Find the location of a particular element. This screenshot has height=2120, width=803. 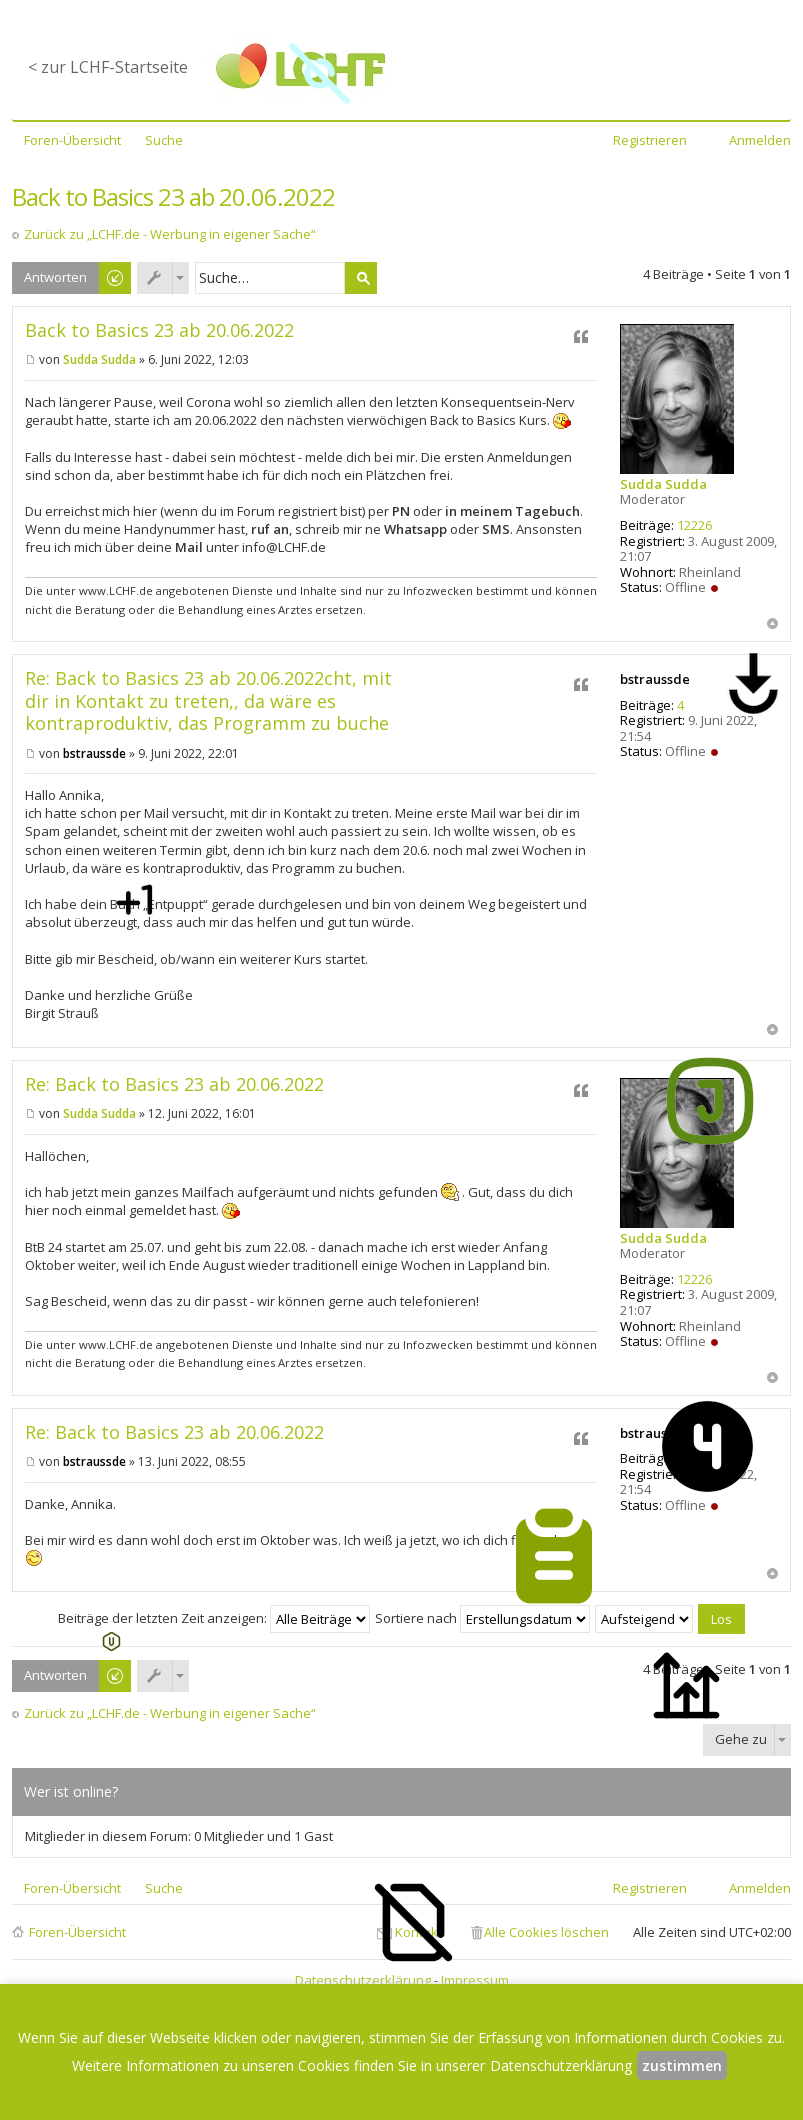

indicates a user or account badge is located at coordinates (111, 1641).